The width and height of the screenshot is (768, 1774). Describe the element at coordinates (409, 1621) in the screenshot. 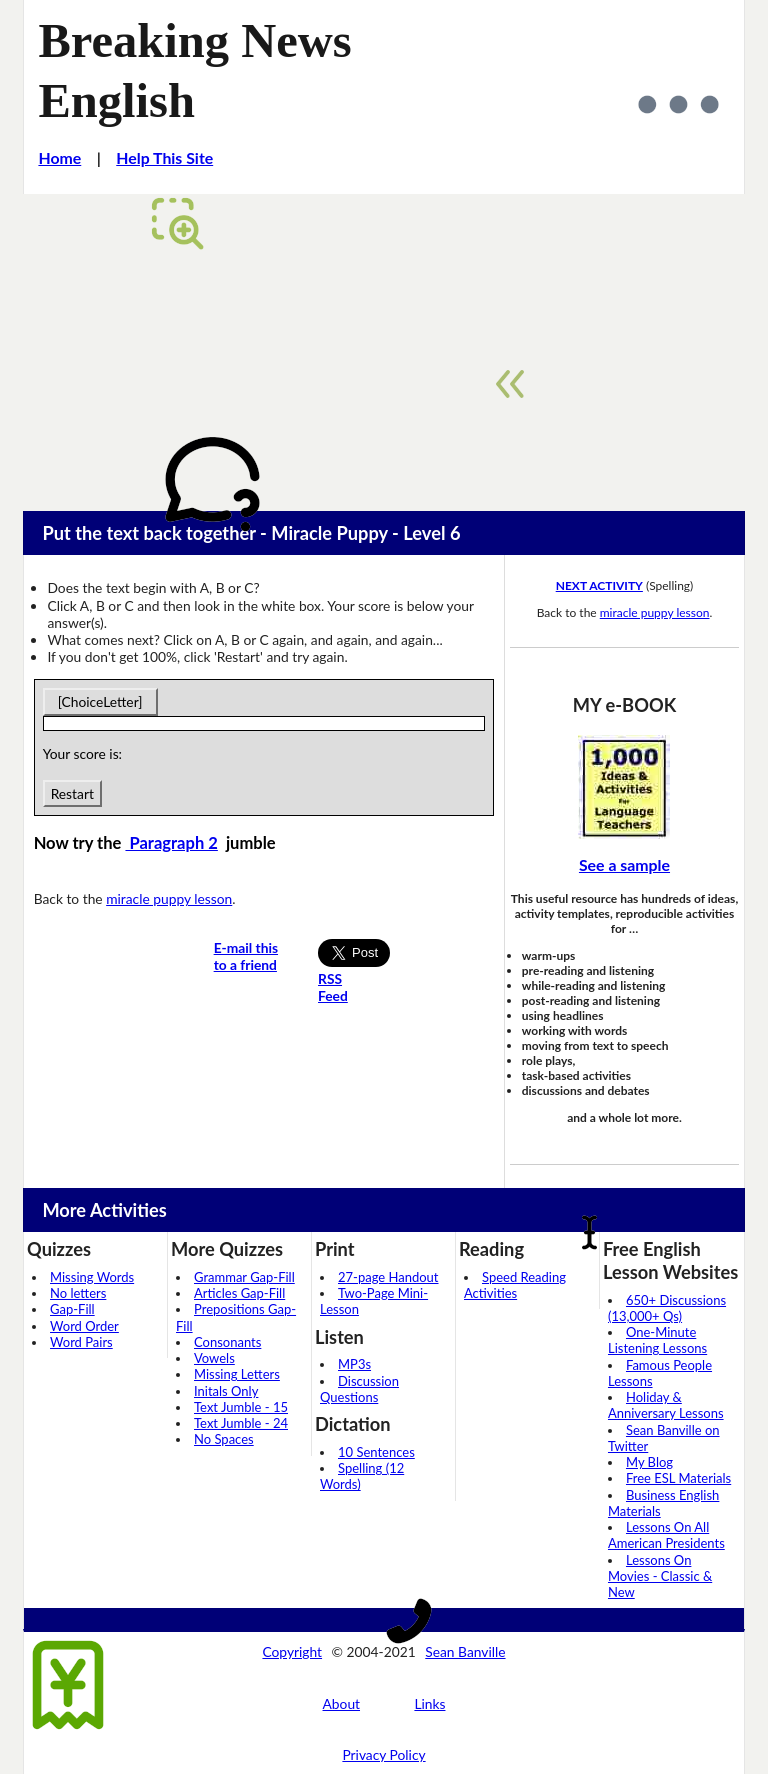

I see `make a phone call` at that location.